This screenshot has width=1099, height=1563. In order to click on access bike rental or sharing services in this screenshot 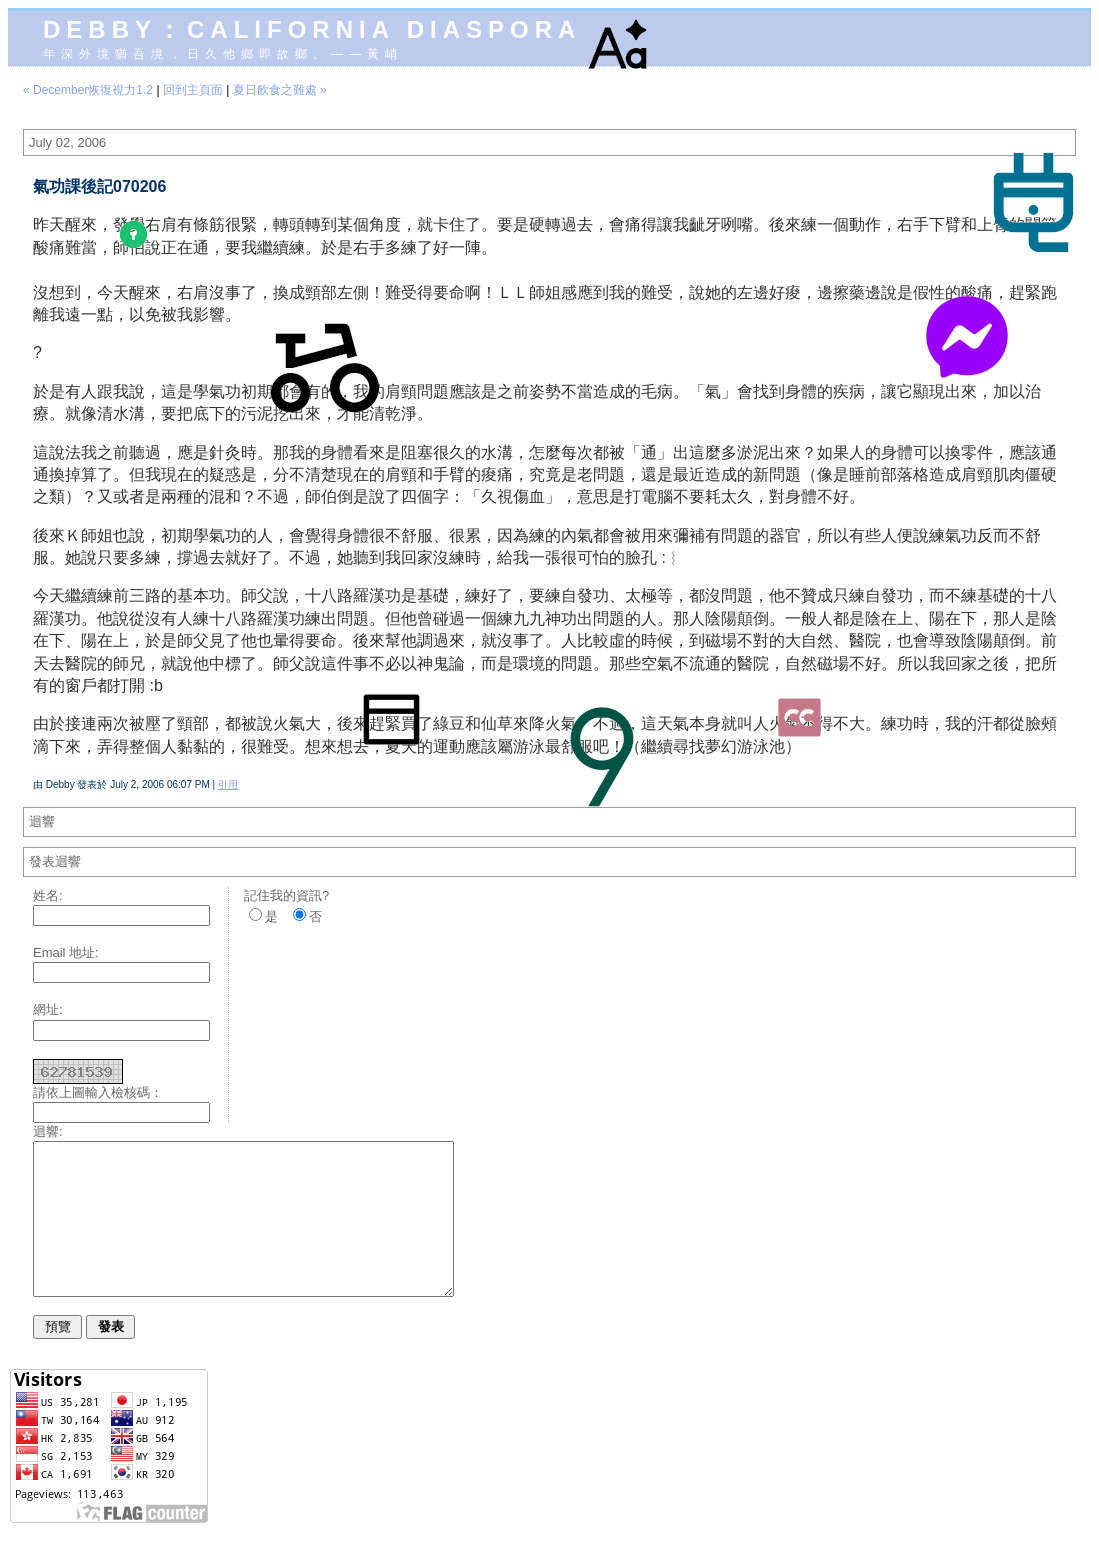, I will do `click(325, 368)`.